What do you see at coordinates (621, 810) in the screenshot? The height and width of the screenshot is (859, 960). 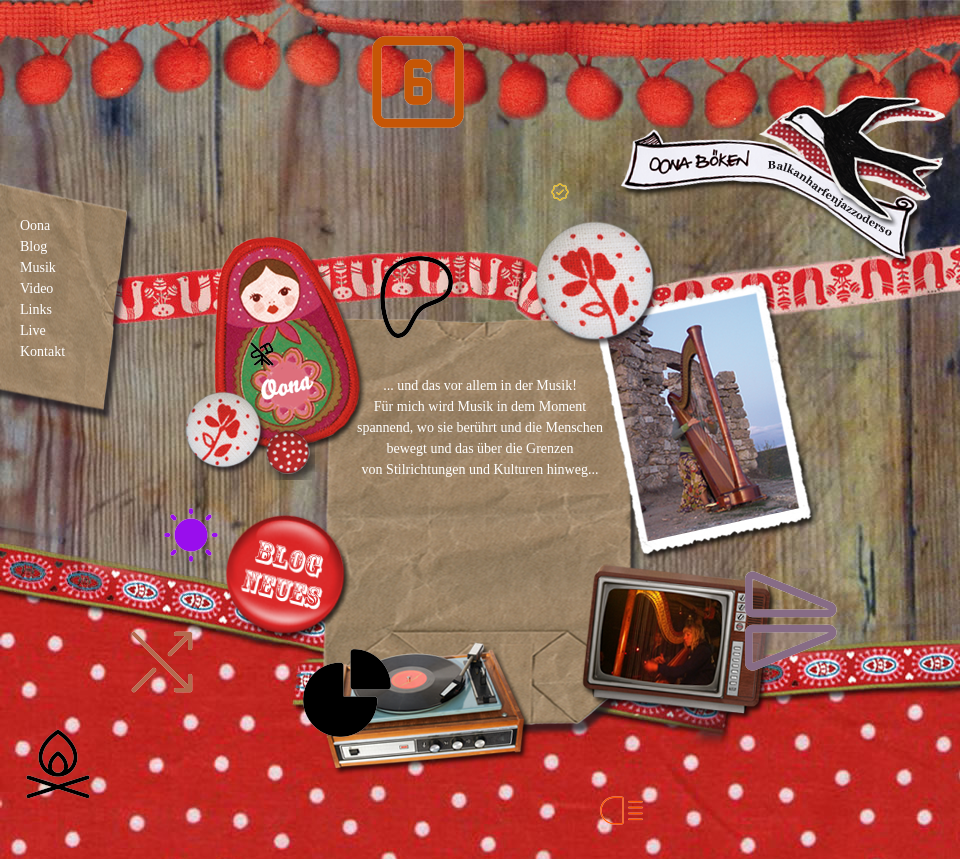 I see `toggle vehicle headlights on/off` at bounding box center [621, 810].